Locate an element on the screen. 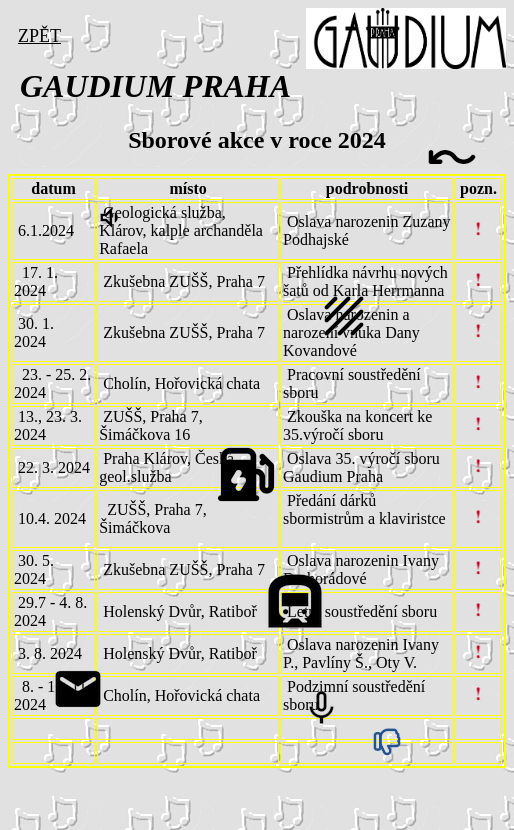 The image size is (514, 830). view subway or metro transit options is located at coordinates (295, 601).